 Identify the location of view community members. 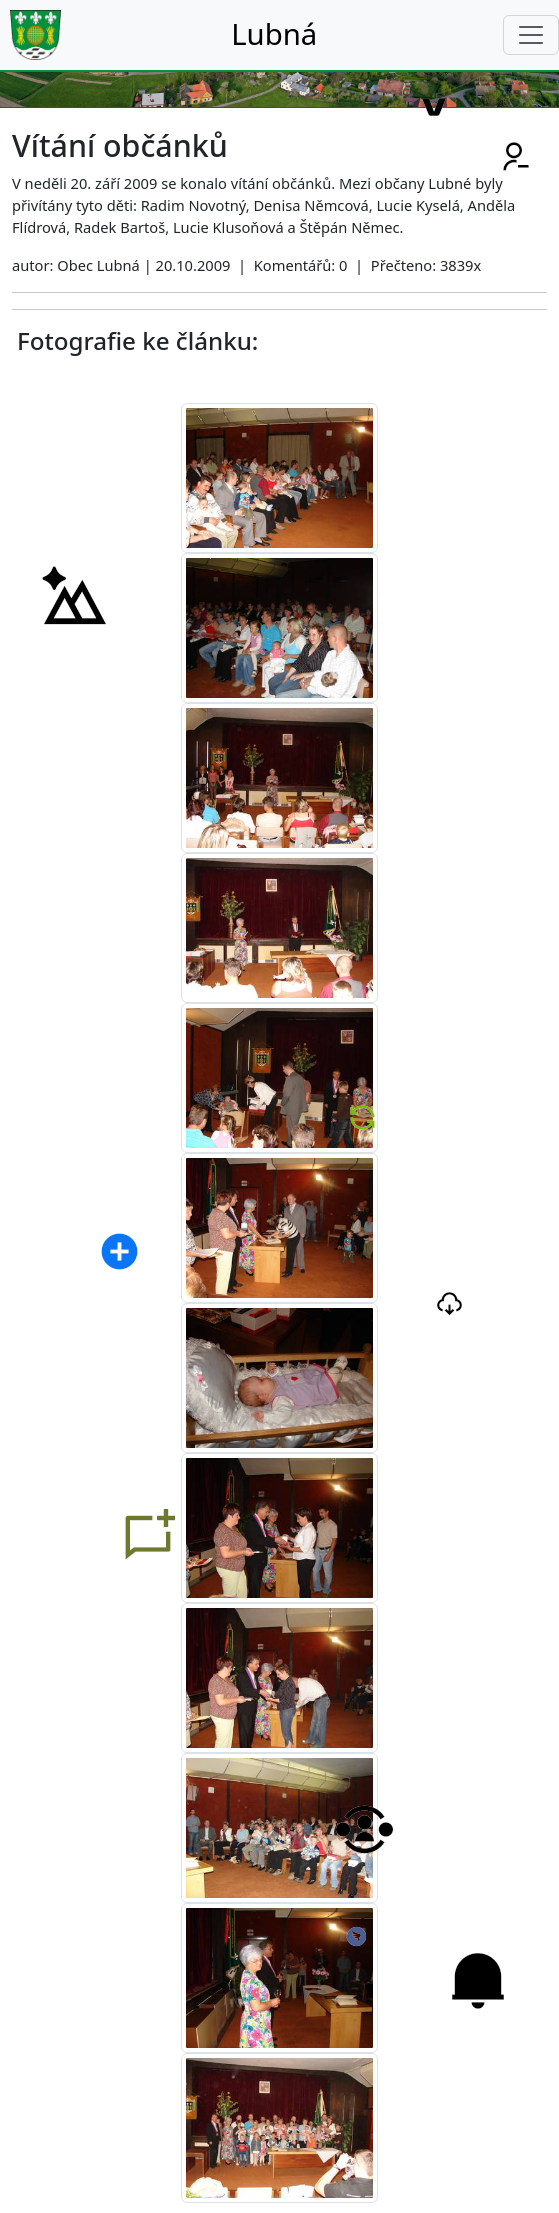
(364, 1829).